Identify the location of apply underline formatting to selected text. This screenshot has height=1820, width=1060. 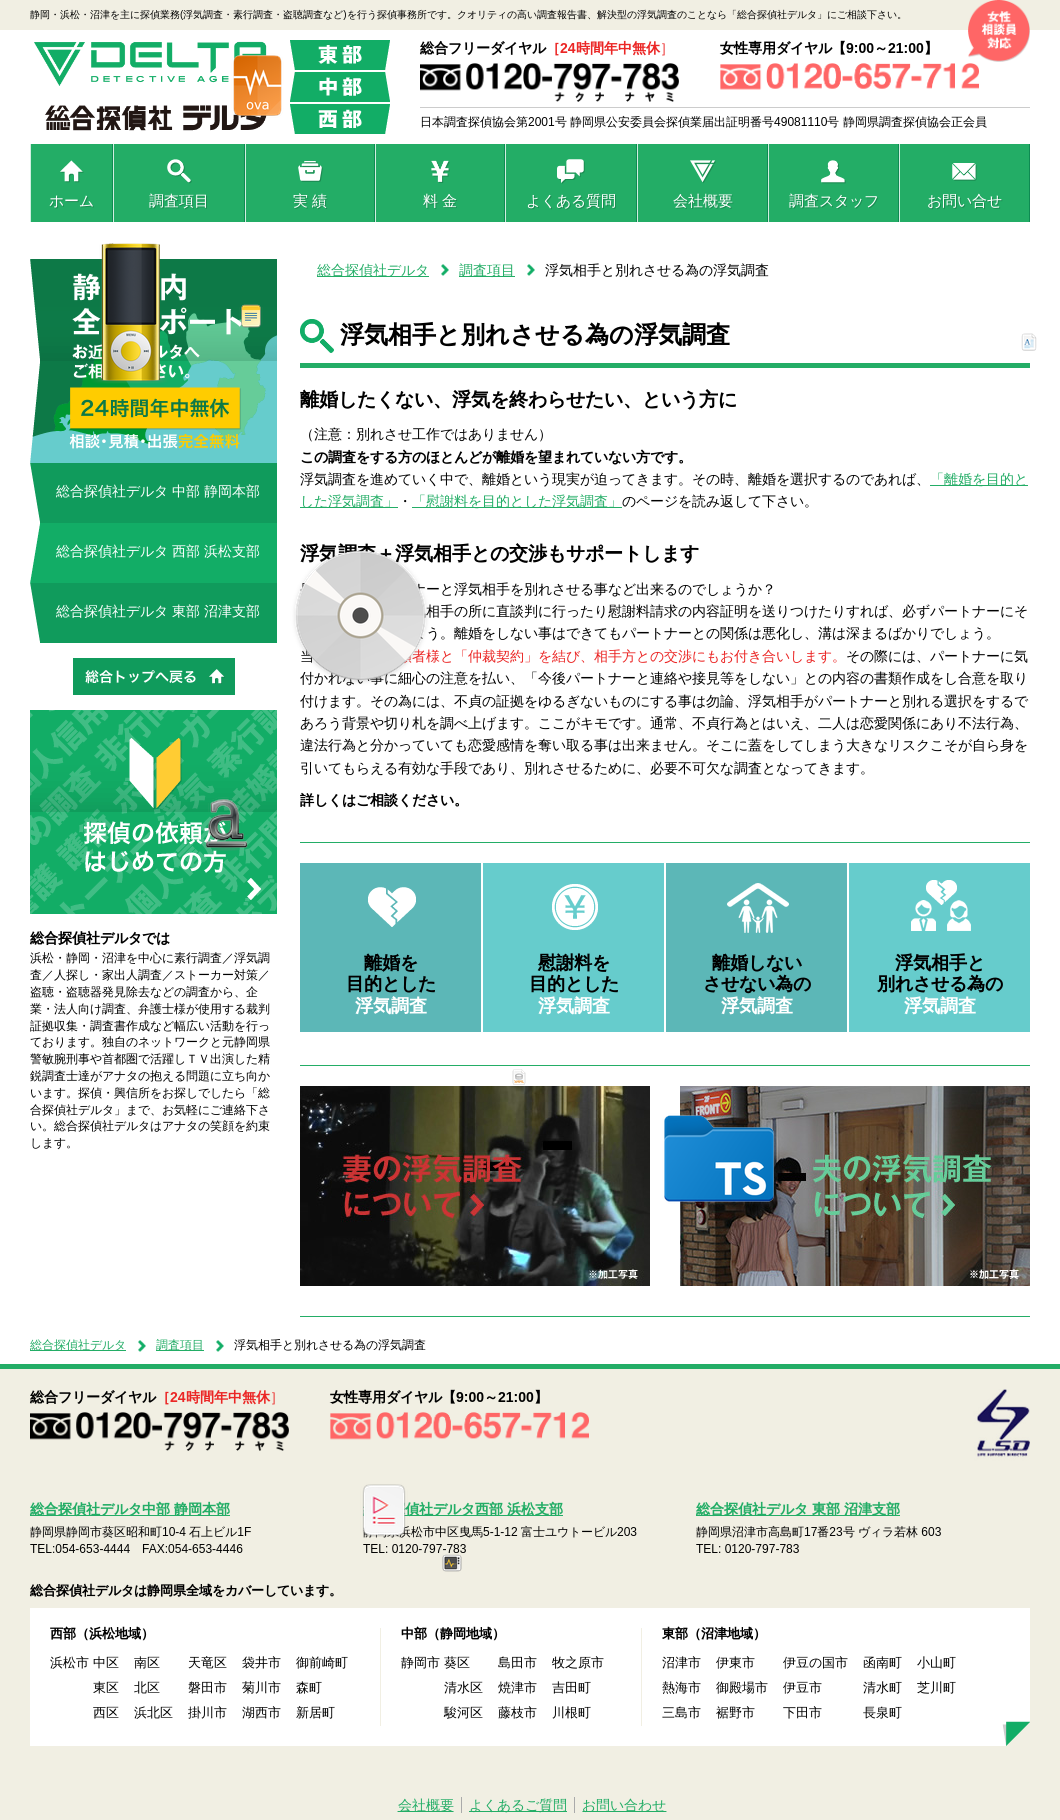
(226, 824).